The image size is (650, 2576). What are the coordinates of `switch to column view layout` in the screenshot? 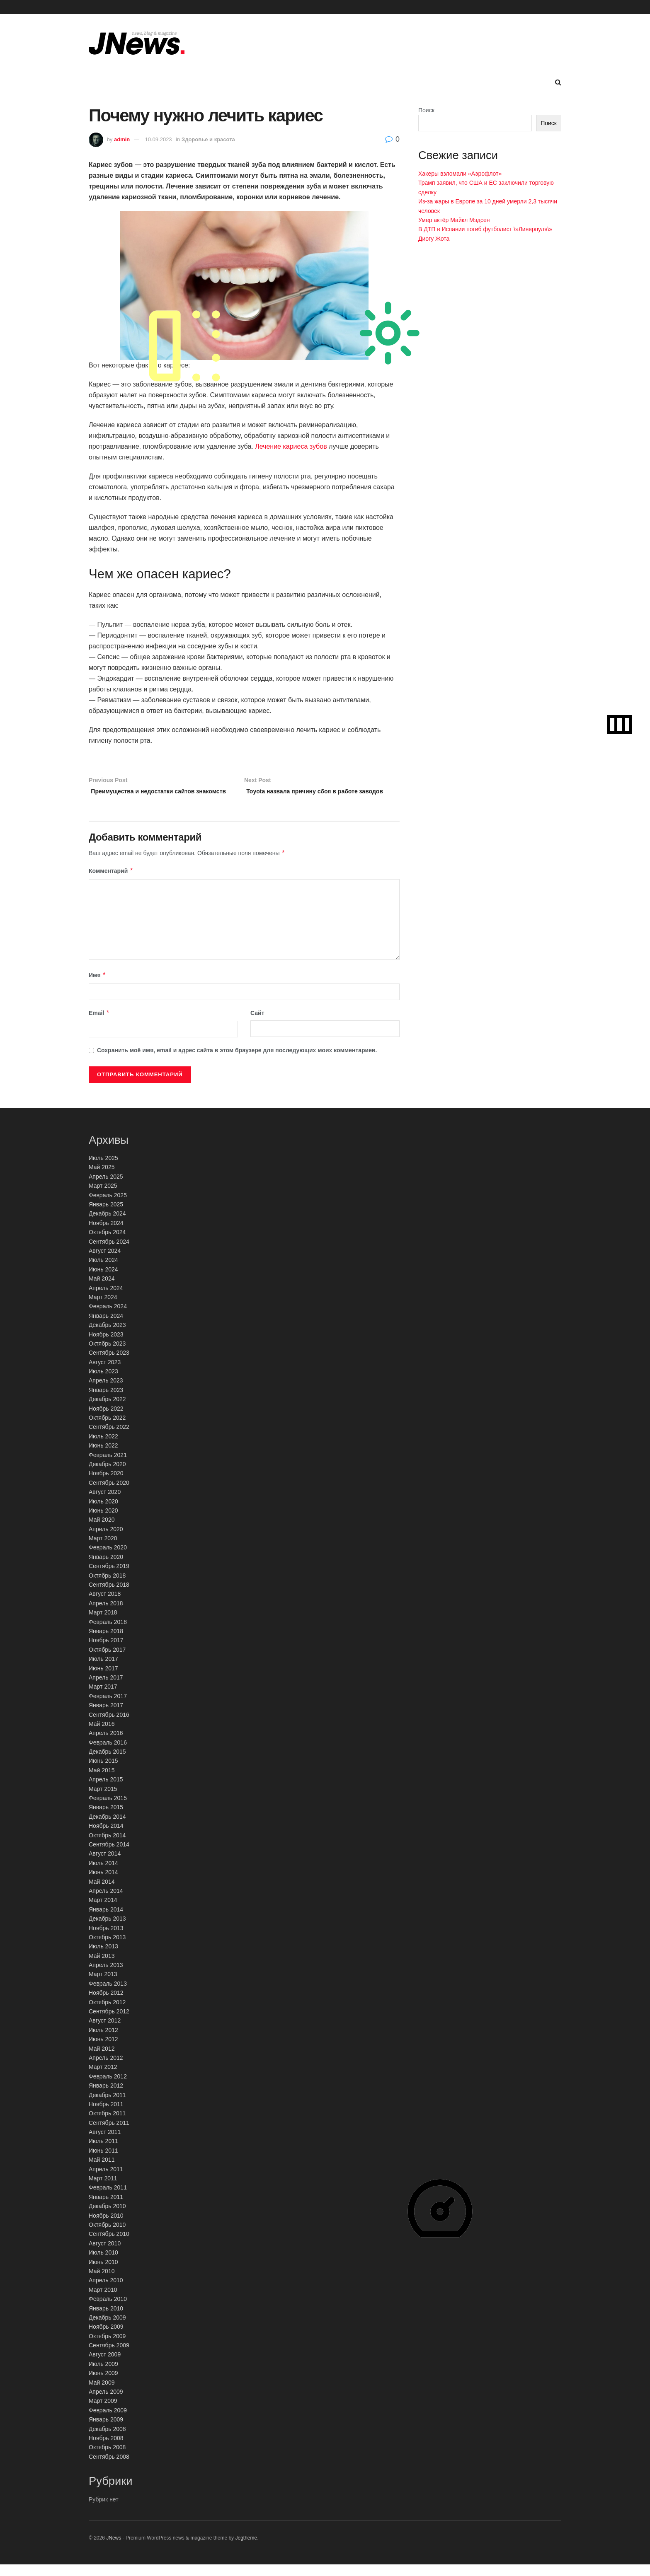 It's located at (619, 725).